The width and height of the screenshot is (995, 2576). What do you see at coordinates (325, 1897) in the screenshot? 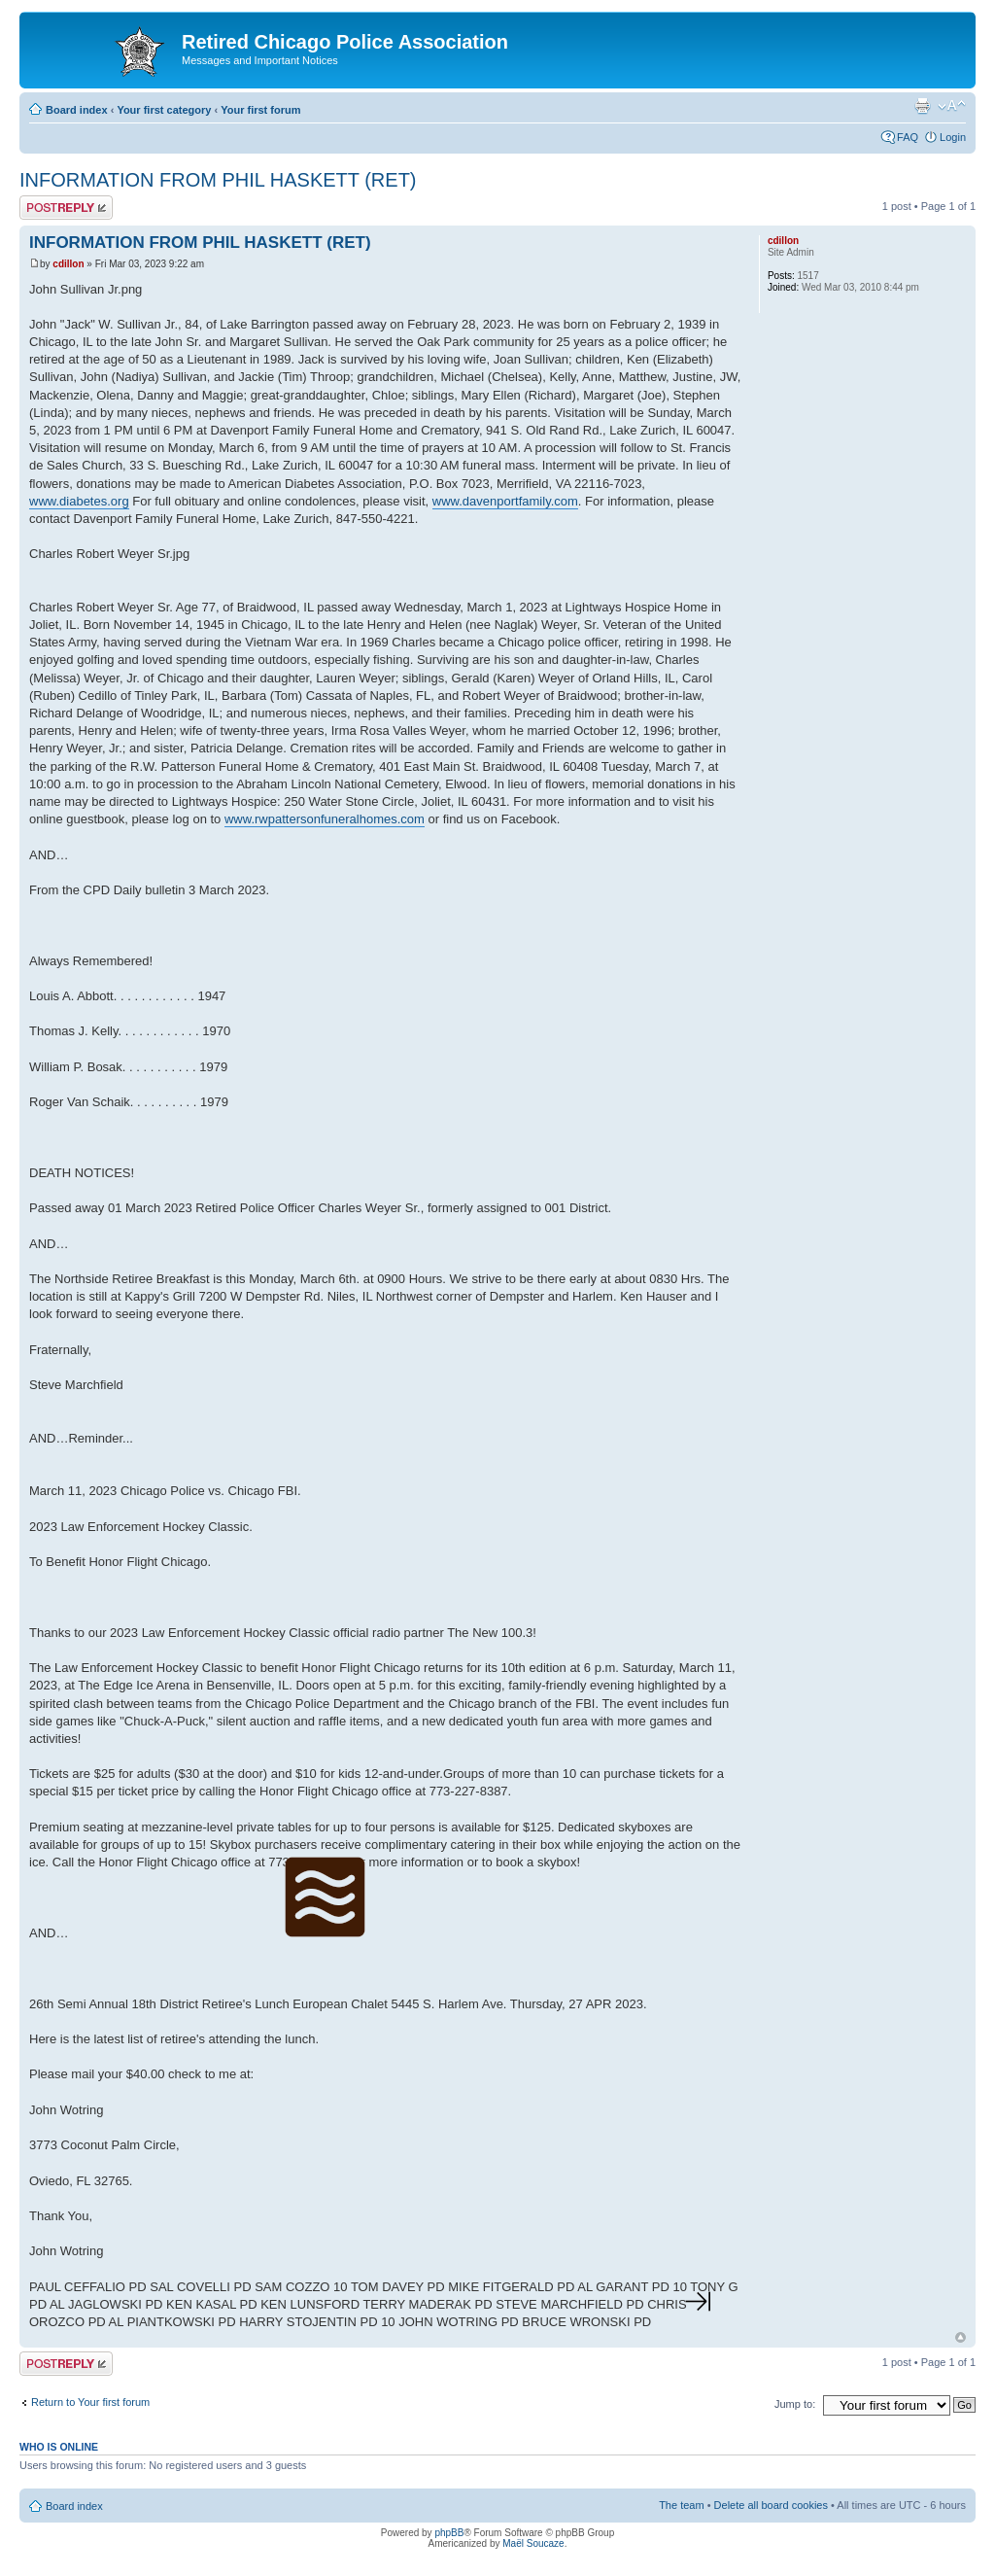
I see `indicates water or aquatic features` at bounding box center [325, 1897].